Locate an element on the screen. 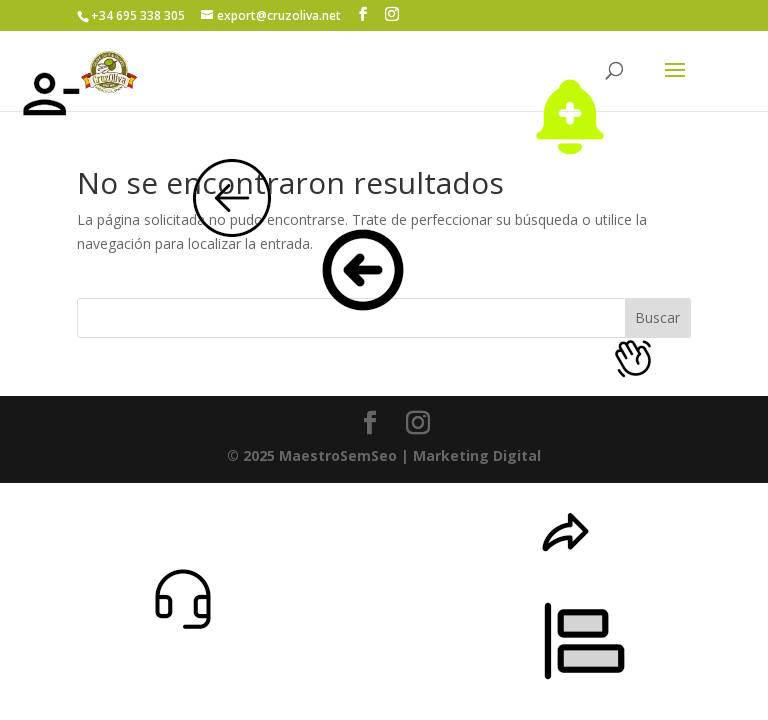 The width and height of the screenshot is (768, 720). share content with others is located at coordinates (565, 534).